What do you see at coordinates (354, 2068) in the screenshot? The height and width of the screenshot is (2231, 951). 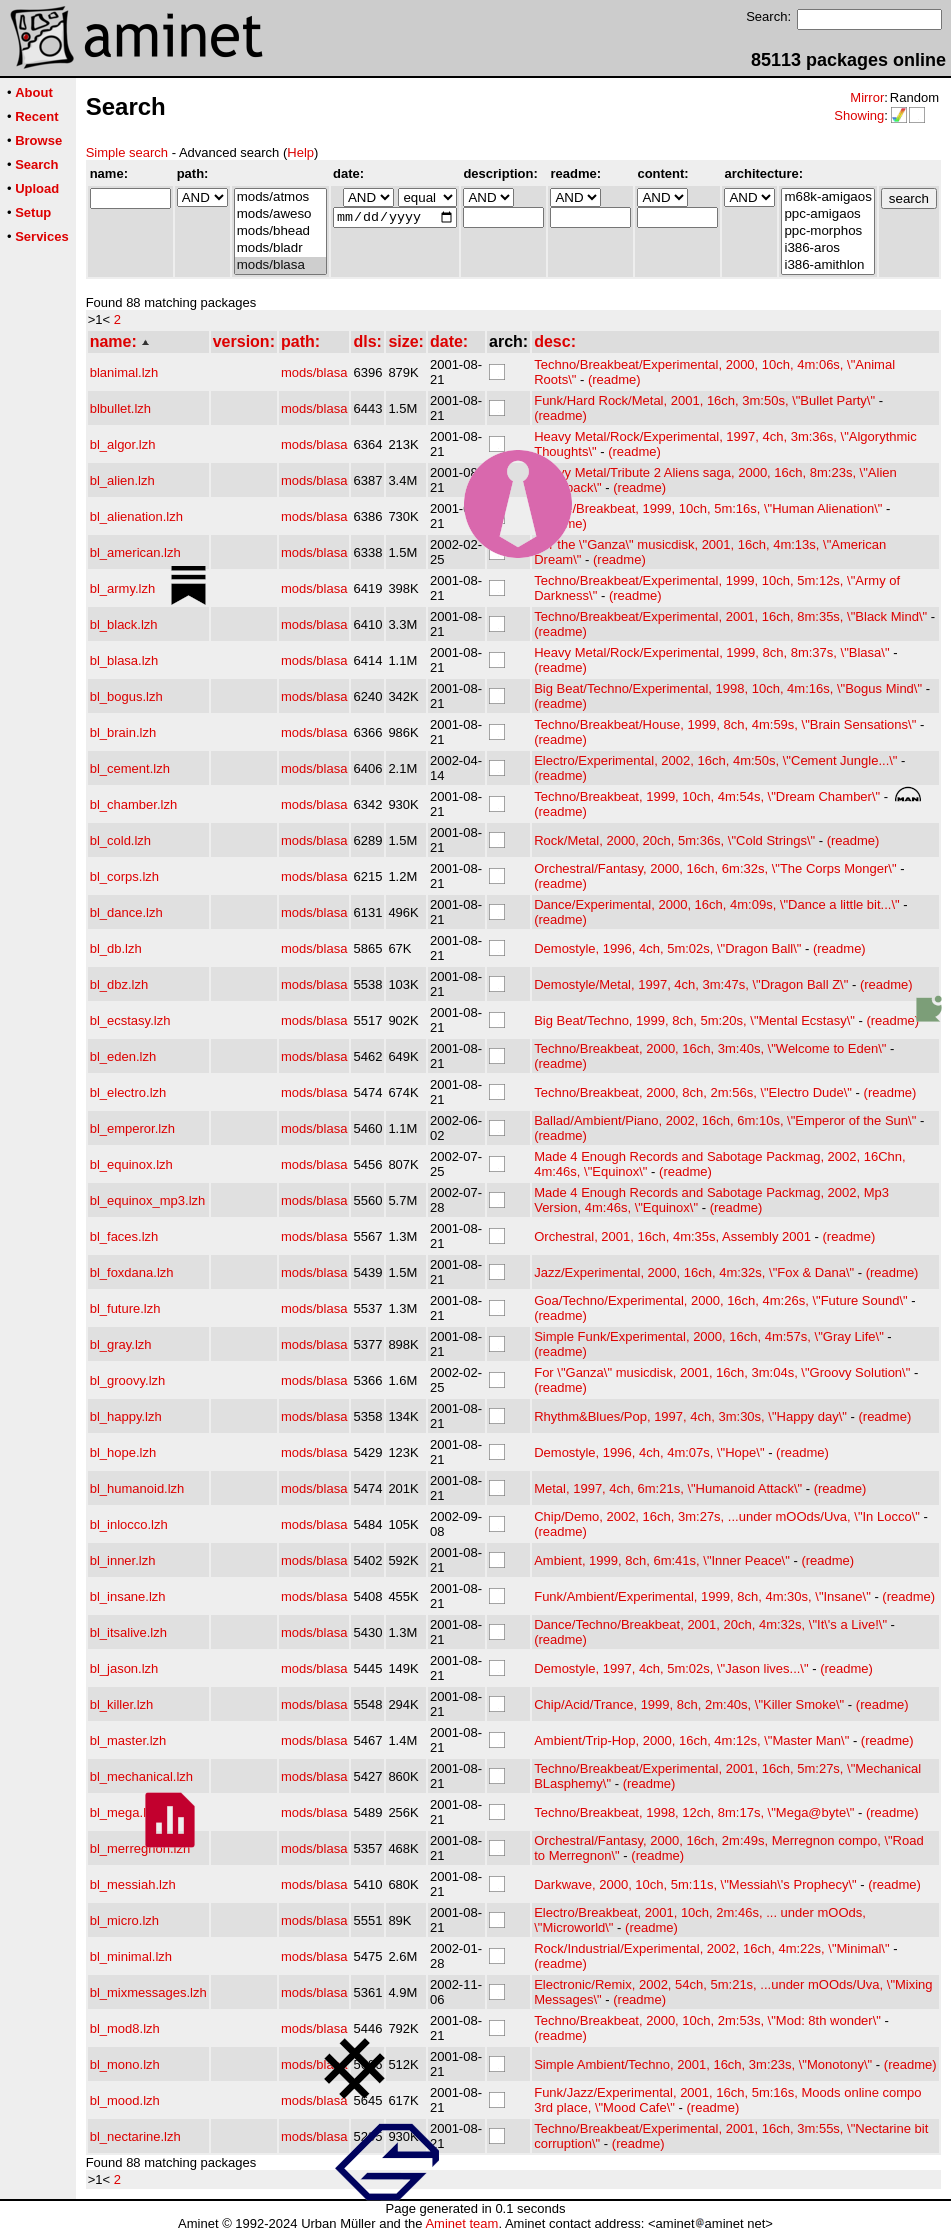 I see `open SimpleX messaging app` at bounding box center [354, 2068].